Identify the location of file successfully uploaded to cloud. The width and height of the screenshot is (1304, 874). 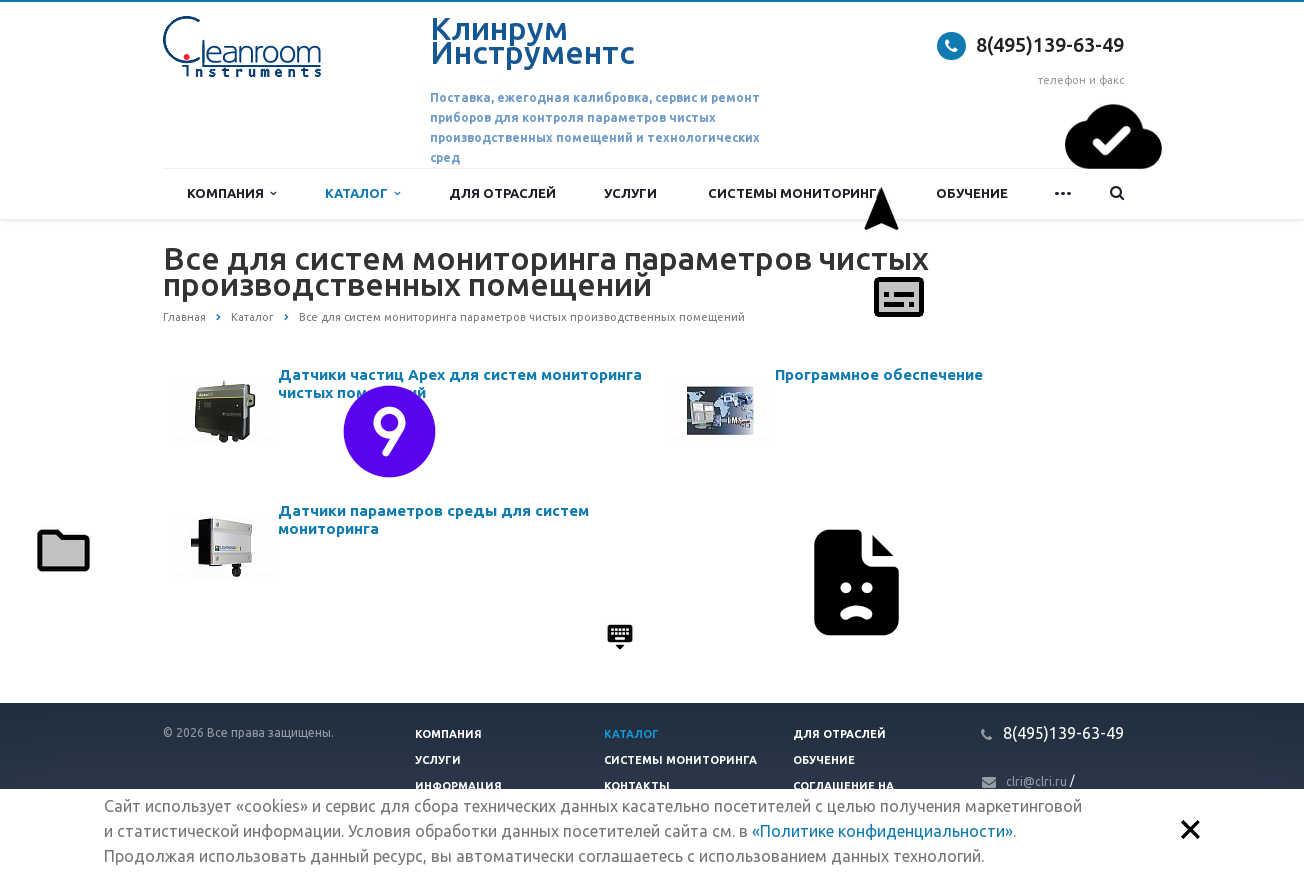
(1113, 136).